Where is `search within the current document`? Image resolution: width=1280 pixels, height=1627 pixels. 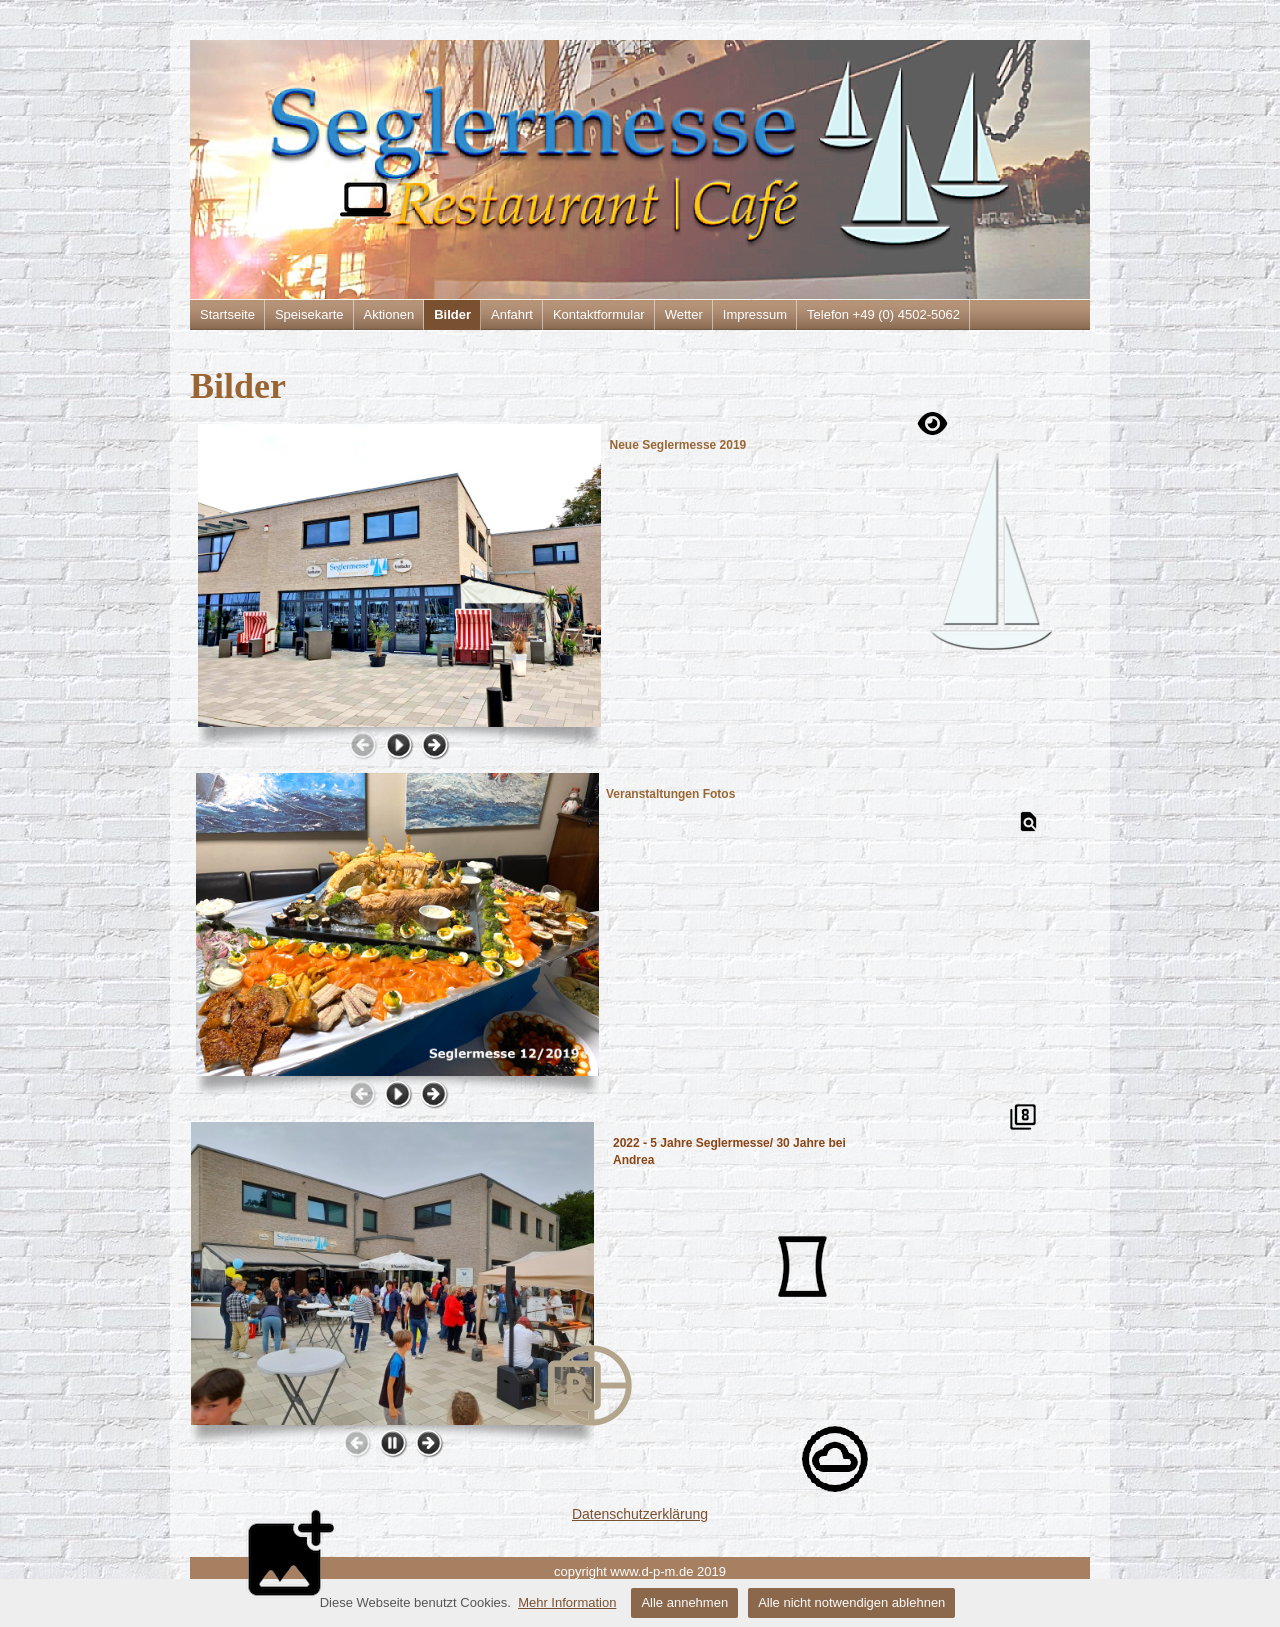 search within the current document is located at coordinates (1028, 821).